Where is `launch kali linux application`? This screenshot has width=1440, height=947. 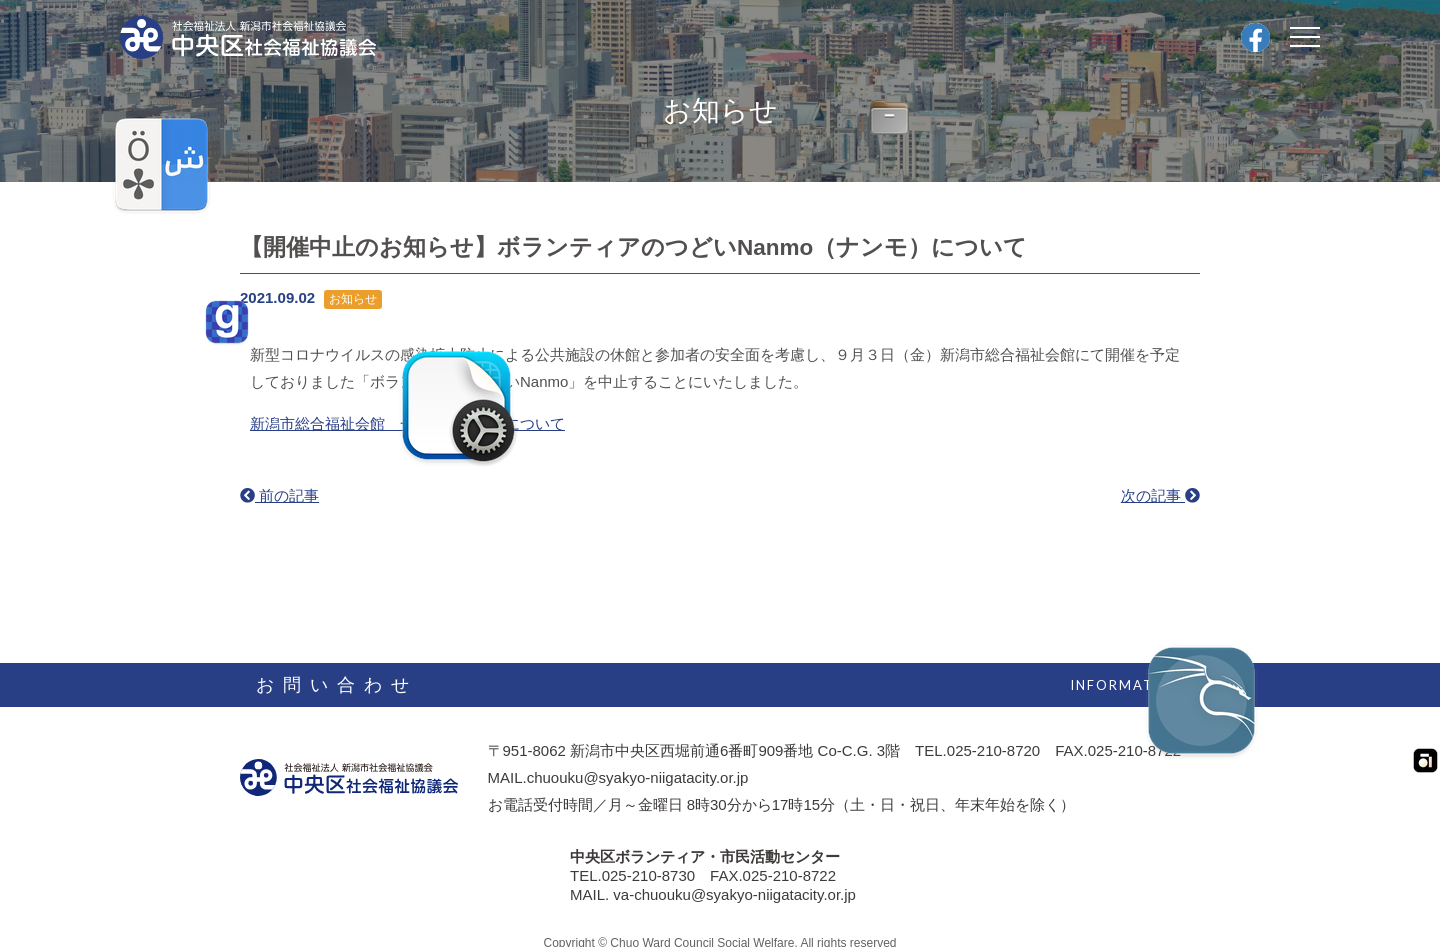
launch kali linux application is located at coordinates (1201, 700).